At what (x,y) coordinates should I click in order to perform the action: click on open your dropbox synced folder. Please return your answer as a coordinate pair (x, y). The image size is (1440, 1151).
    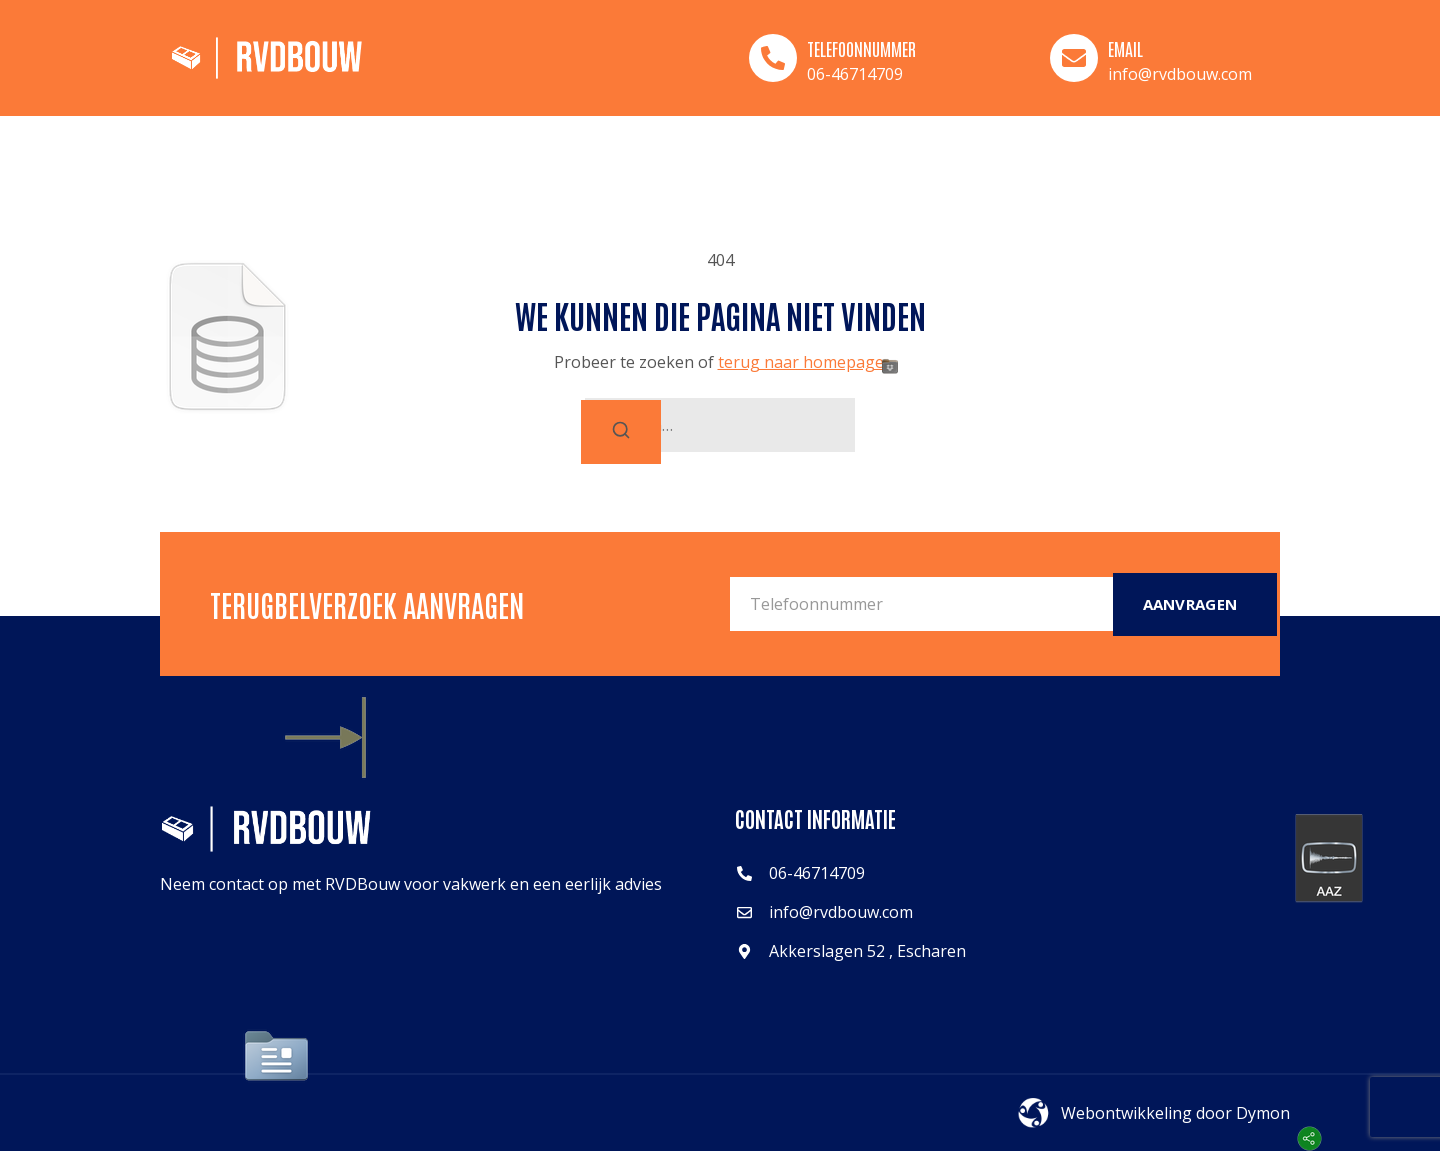
    Looking at the image, I should click on (890, 366).